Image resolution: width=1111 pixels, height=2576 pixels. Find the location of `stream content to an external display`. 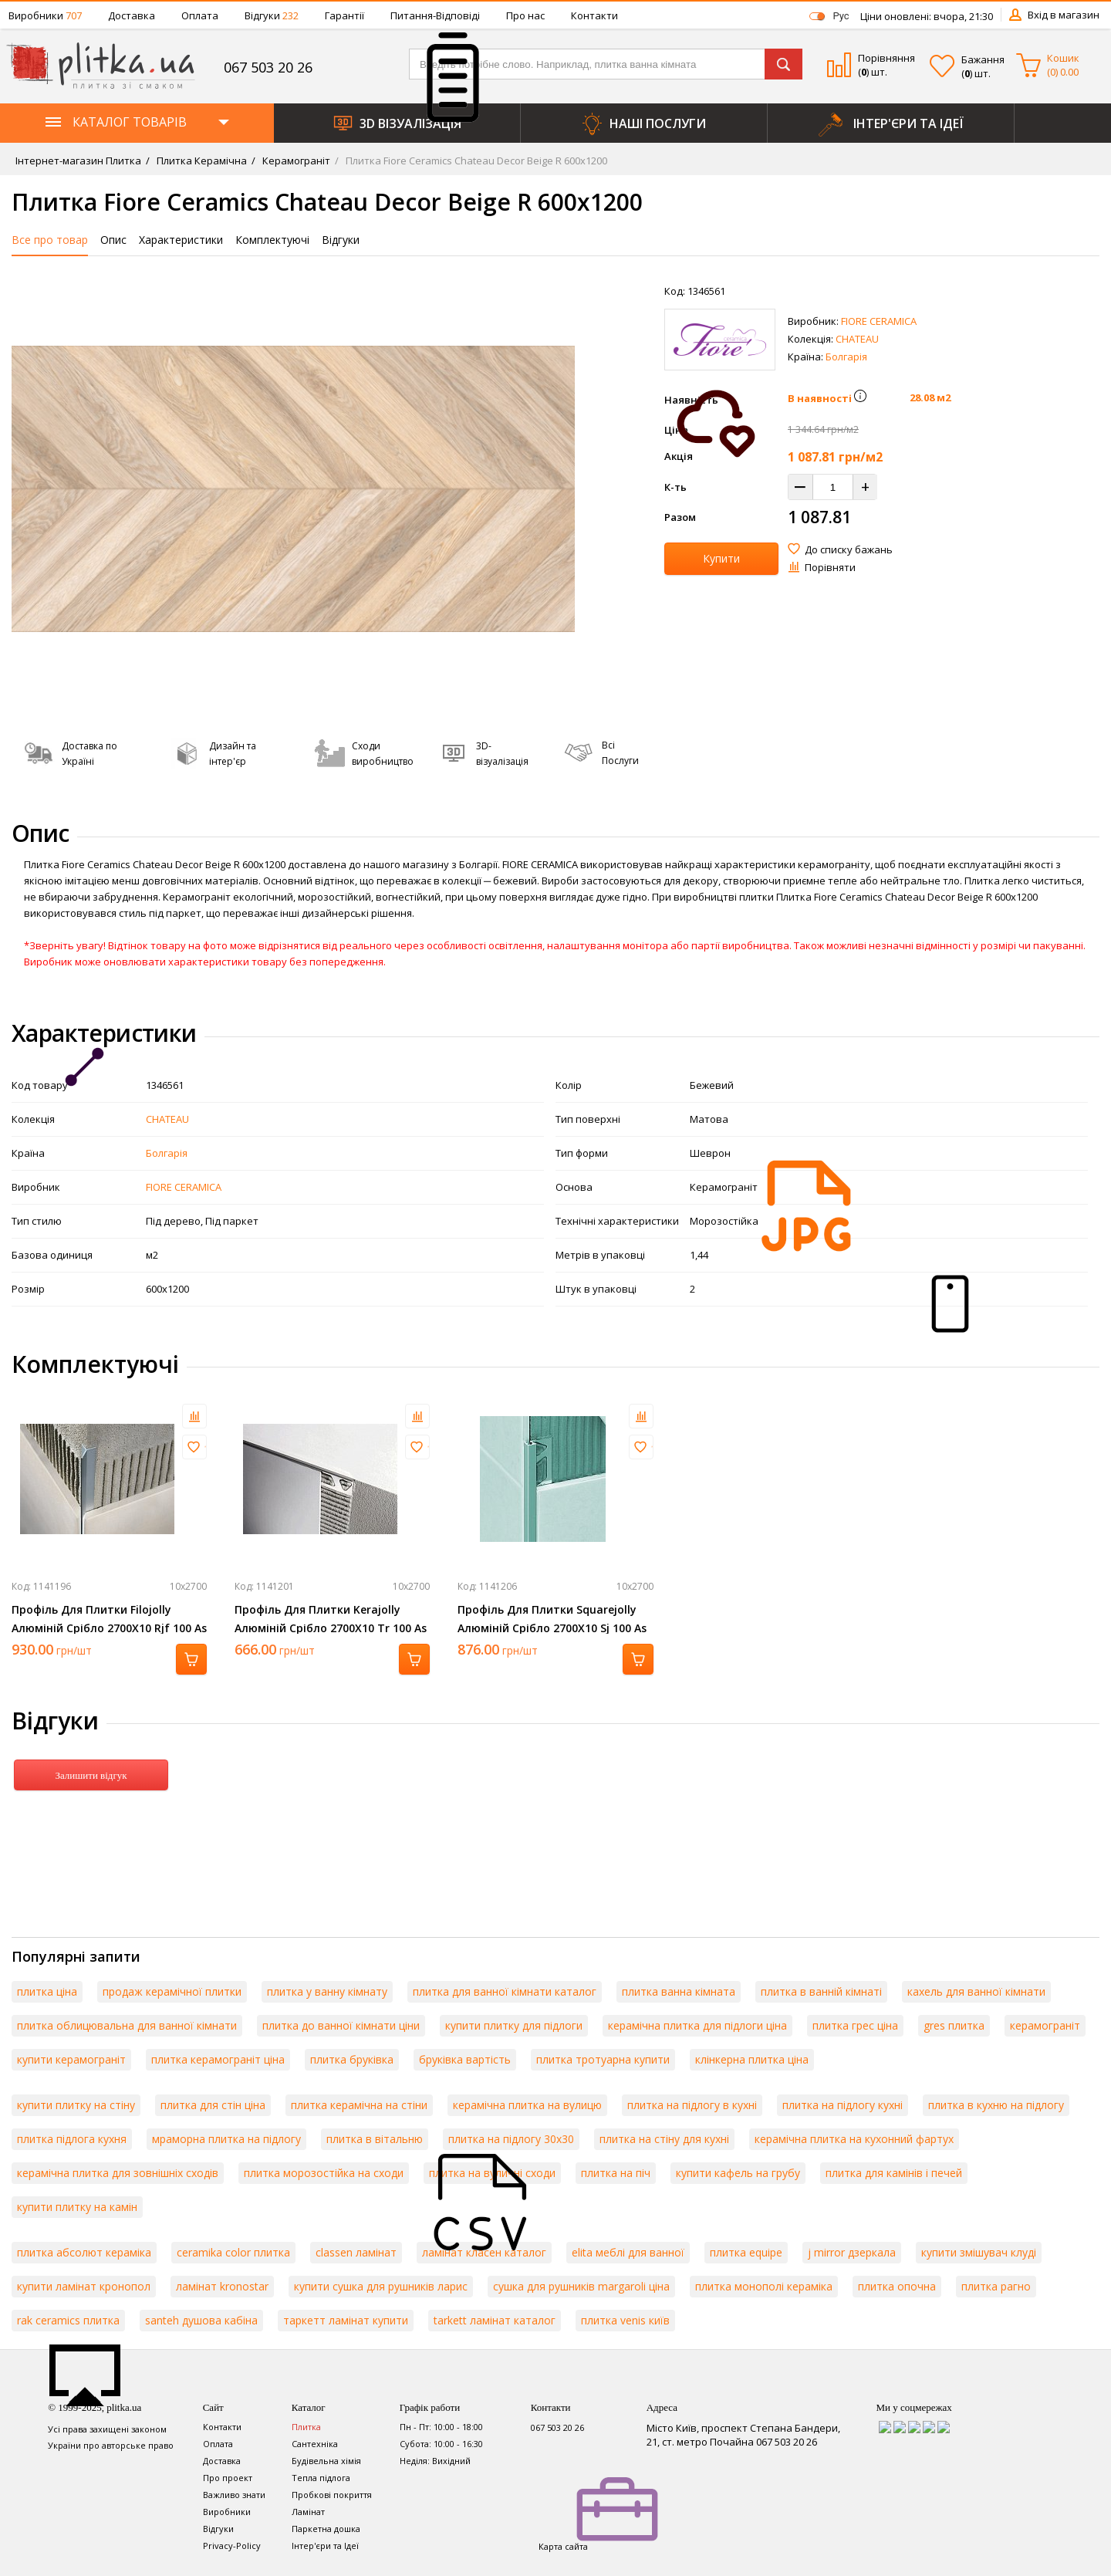

stream content to an external display is located at coordinates (85, 2374).